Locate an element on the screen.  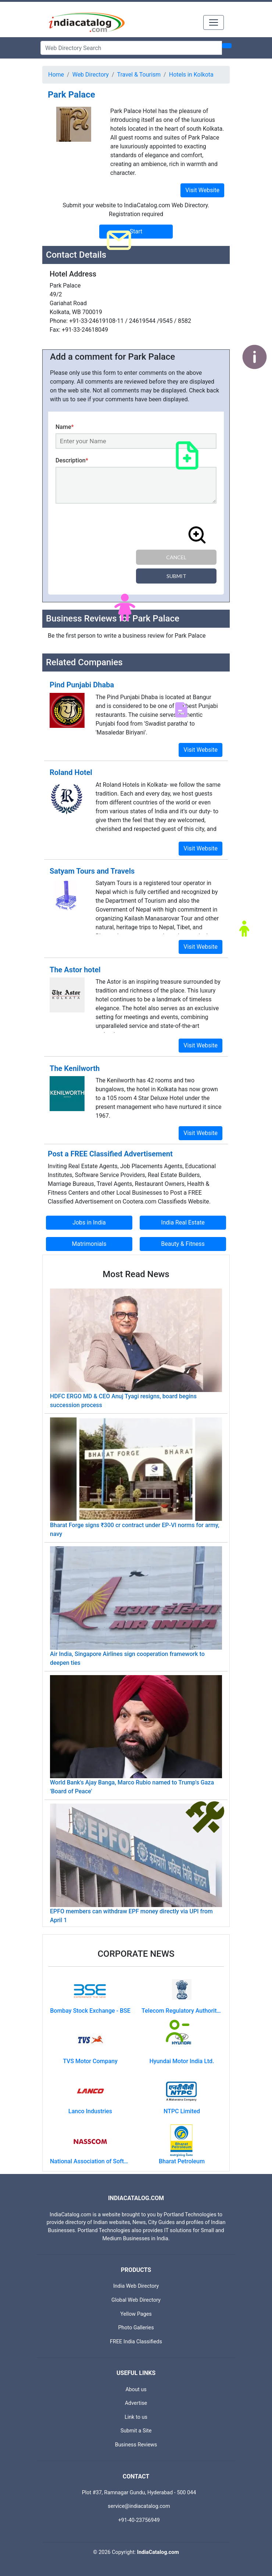
create a new file is located at coordinates (187, 455).